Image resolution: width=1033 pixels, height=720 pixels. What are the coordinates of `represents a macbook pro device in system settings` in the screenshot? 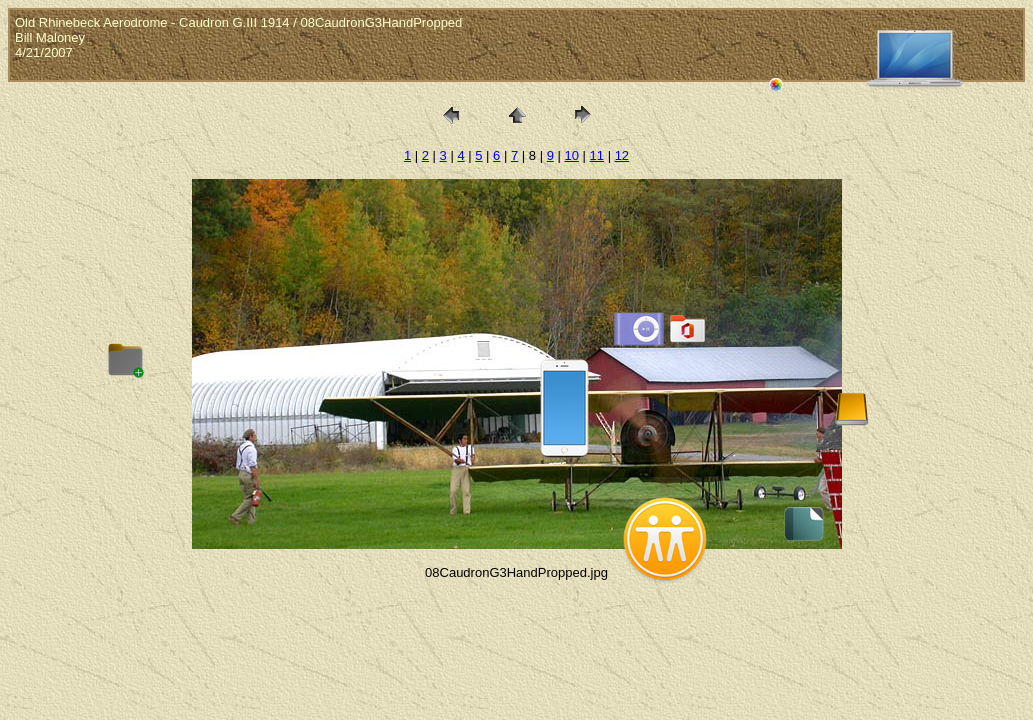 It's located at (915, 57).